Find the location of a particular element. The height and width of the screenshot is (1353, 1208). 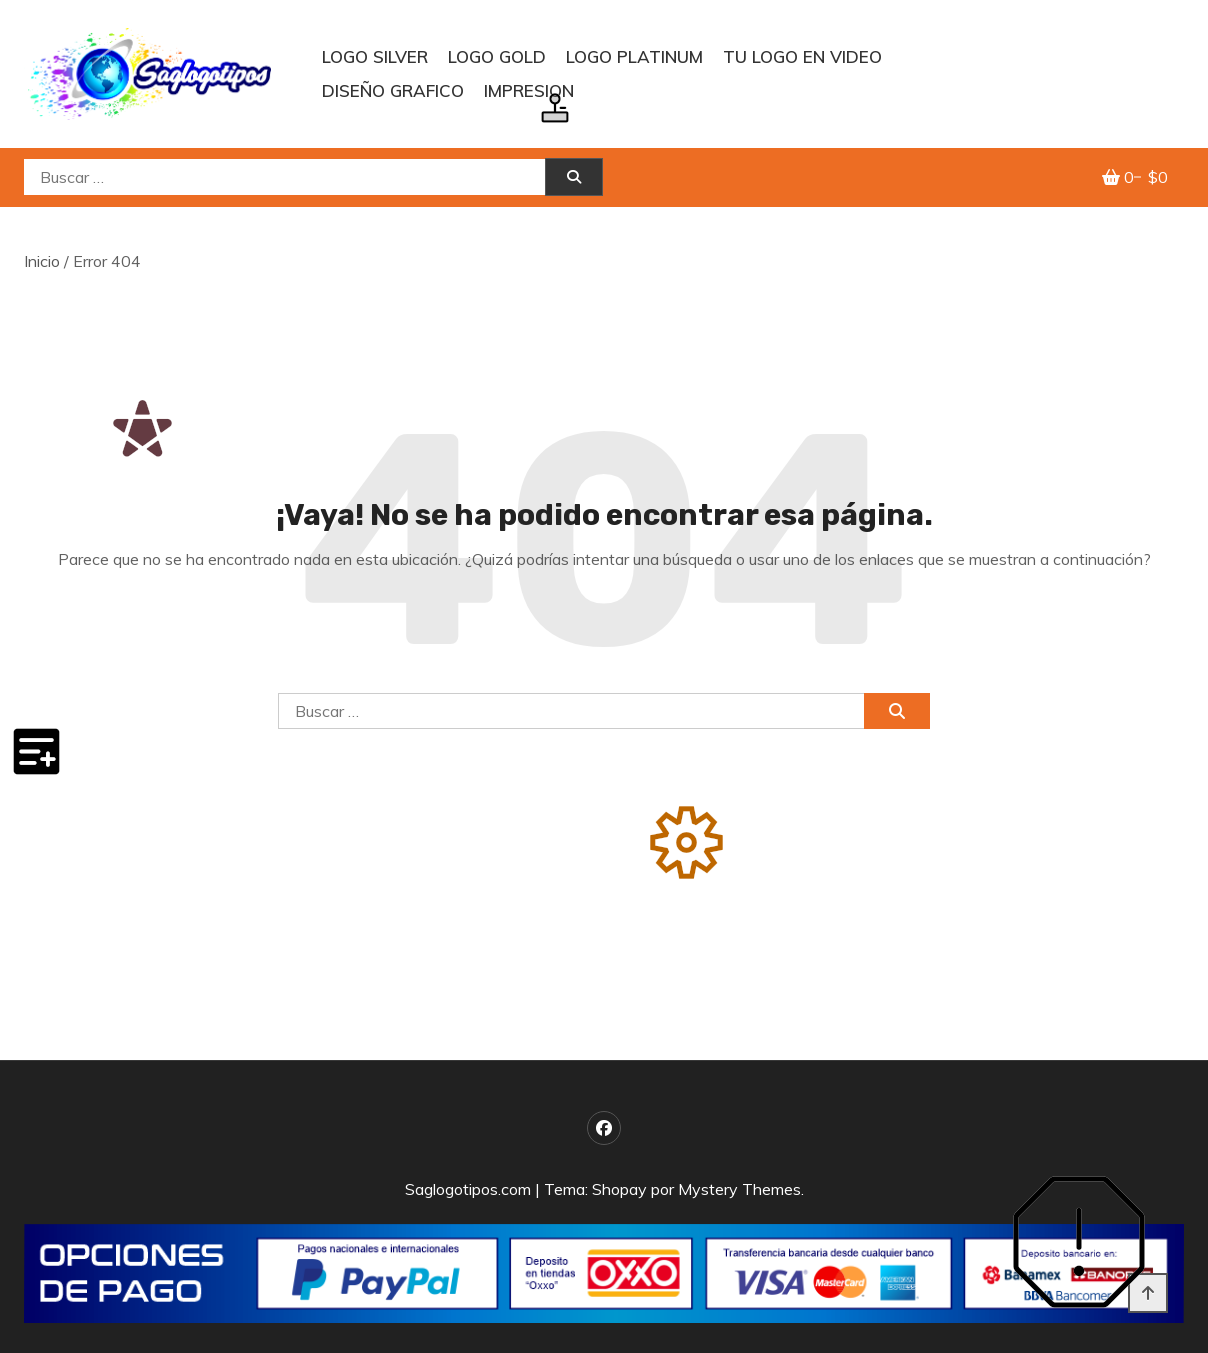

add a new item to the list is located at coordinates (36, 751).